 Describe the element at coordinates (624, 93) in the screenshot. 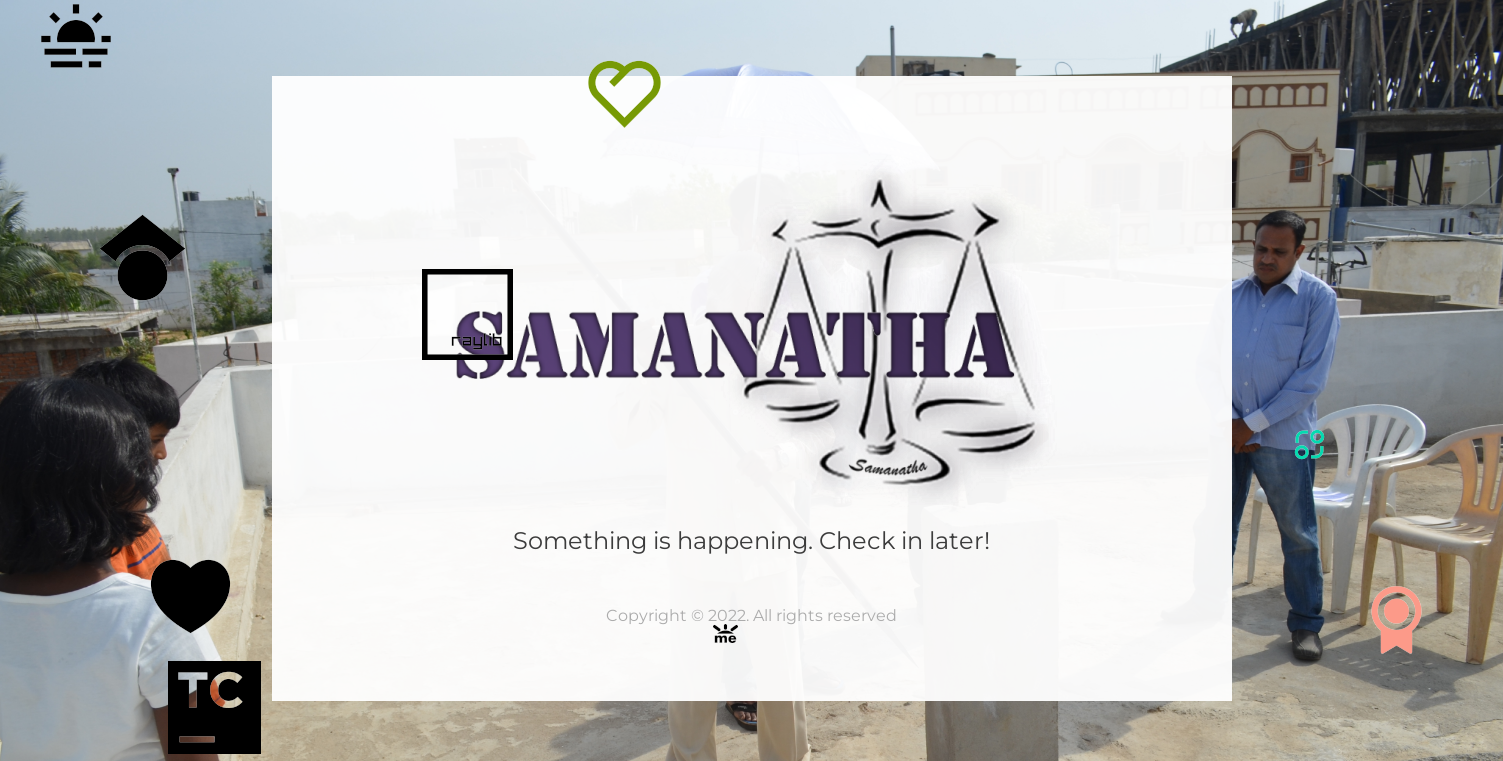

I see `add item to favorites` at that location.